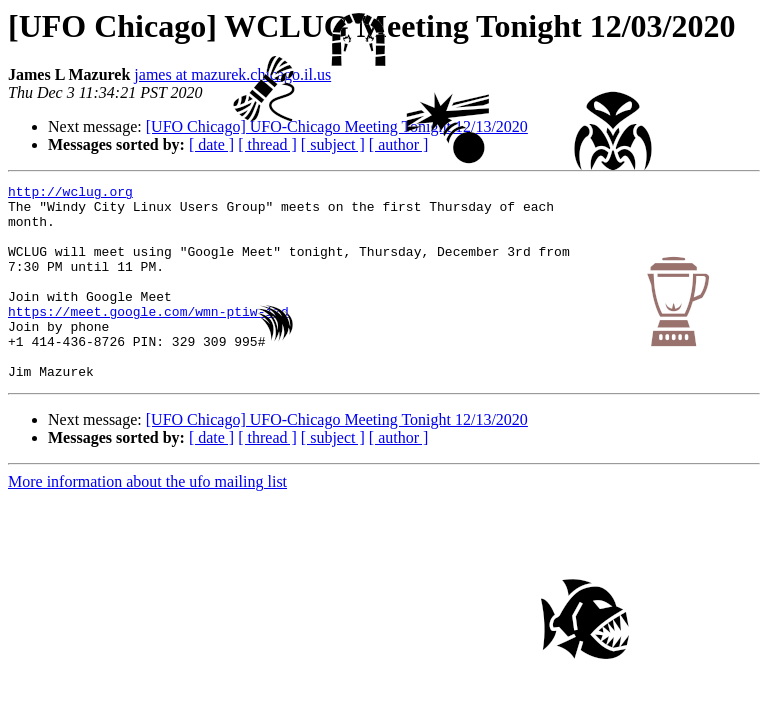  I want to click on enter a dungeon or underground level, so click(358, 39).